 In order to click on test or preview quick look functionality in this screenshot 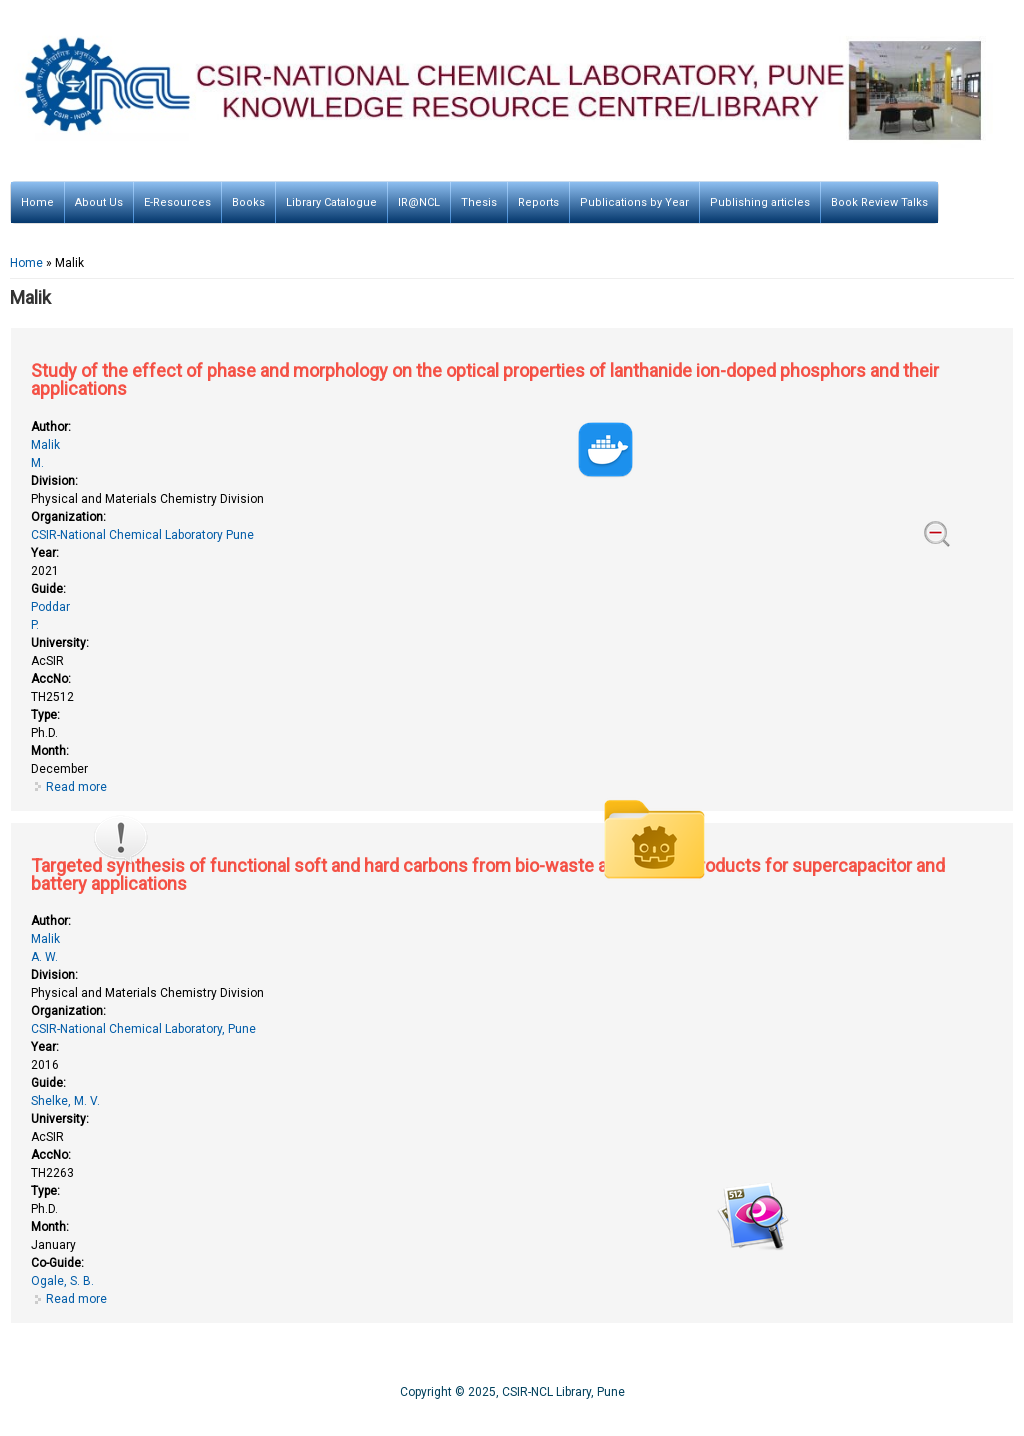, I will do `click(753, 1216)`.